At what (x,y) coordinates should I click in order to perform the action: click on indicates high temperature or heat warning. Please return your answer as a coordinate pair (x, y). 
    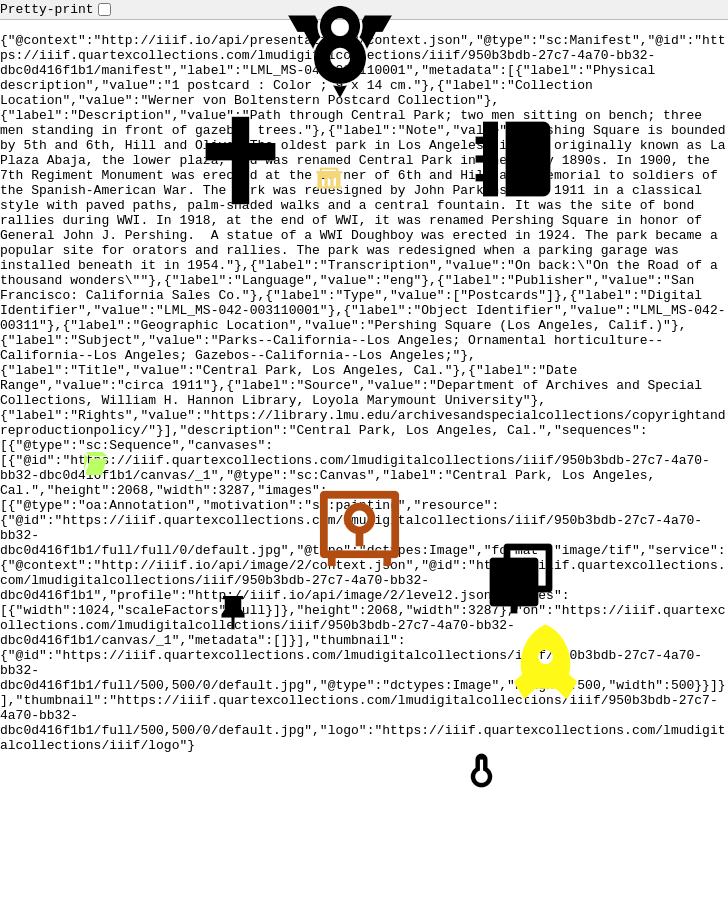
    Looking at the image, I should click on (481, 770).